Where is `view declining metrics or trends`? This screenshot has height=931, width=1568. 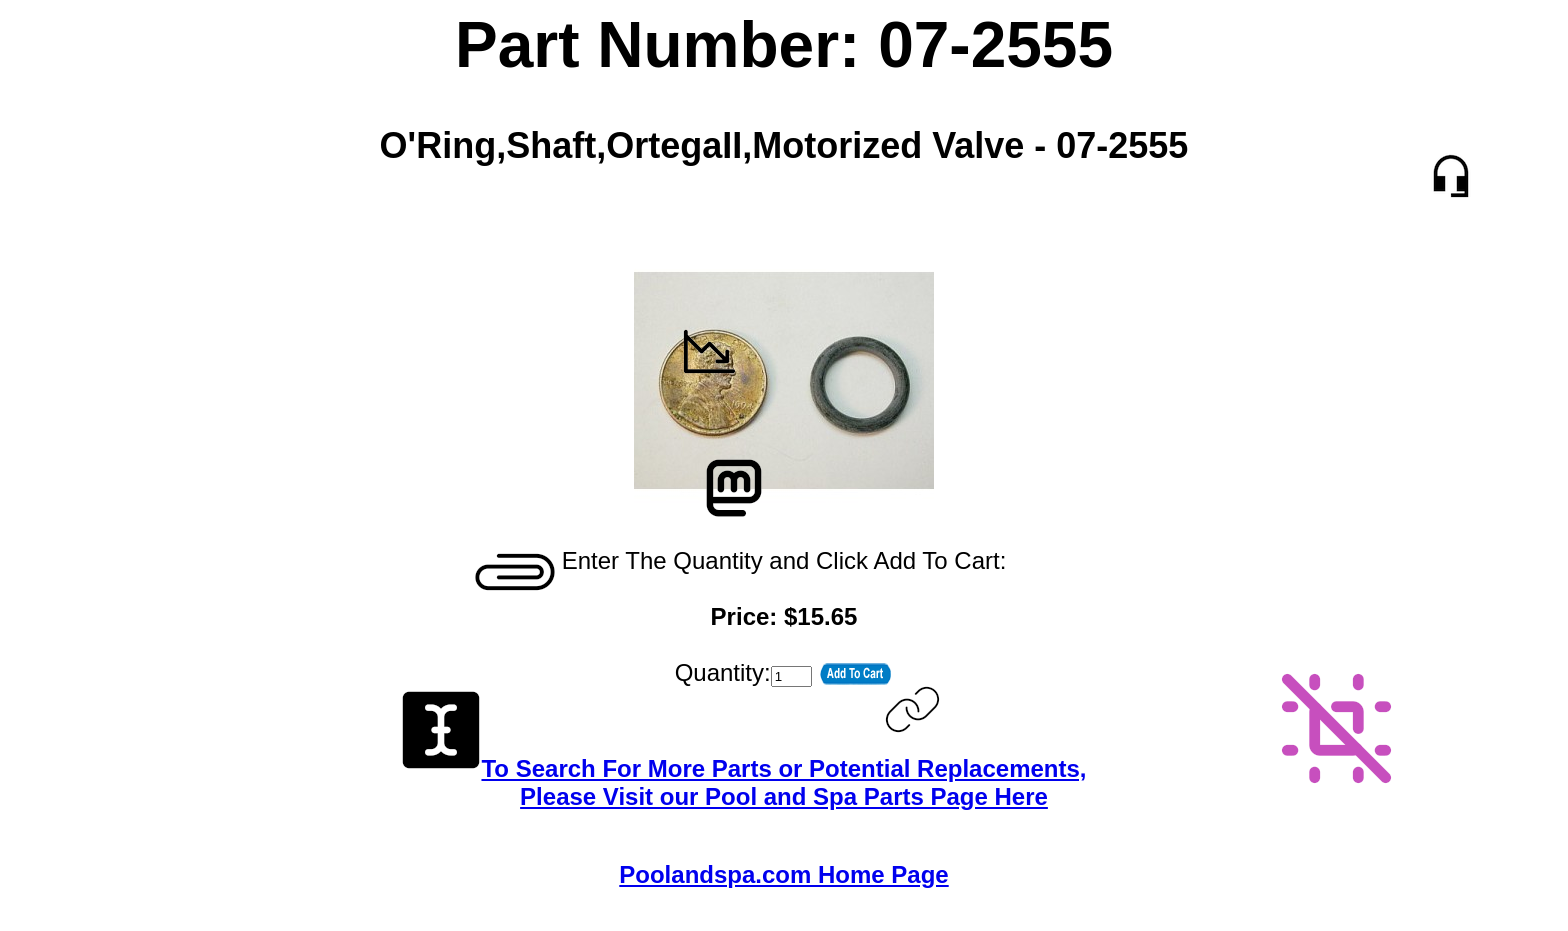 view declining metrics or trends is located at coordinates (709, 351).